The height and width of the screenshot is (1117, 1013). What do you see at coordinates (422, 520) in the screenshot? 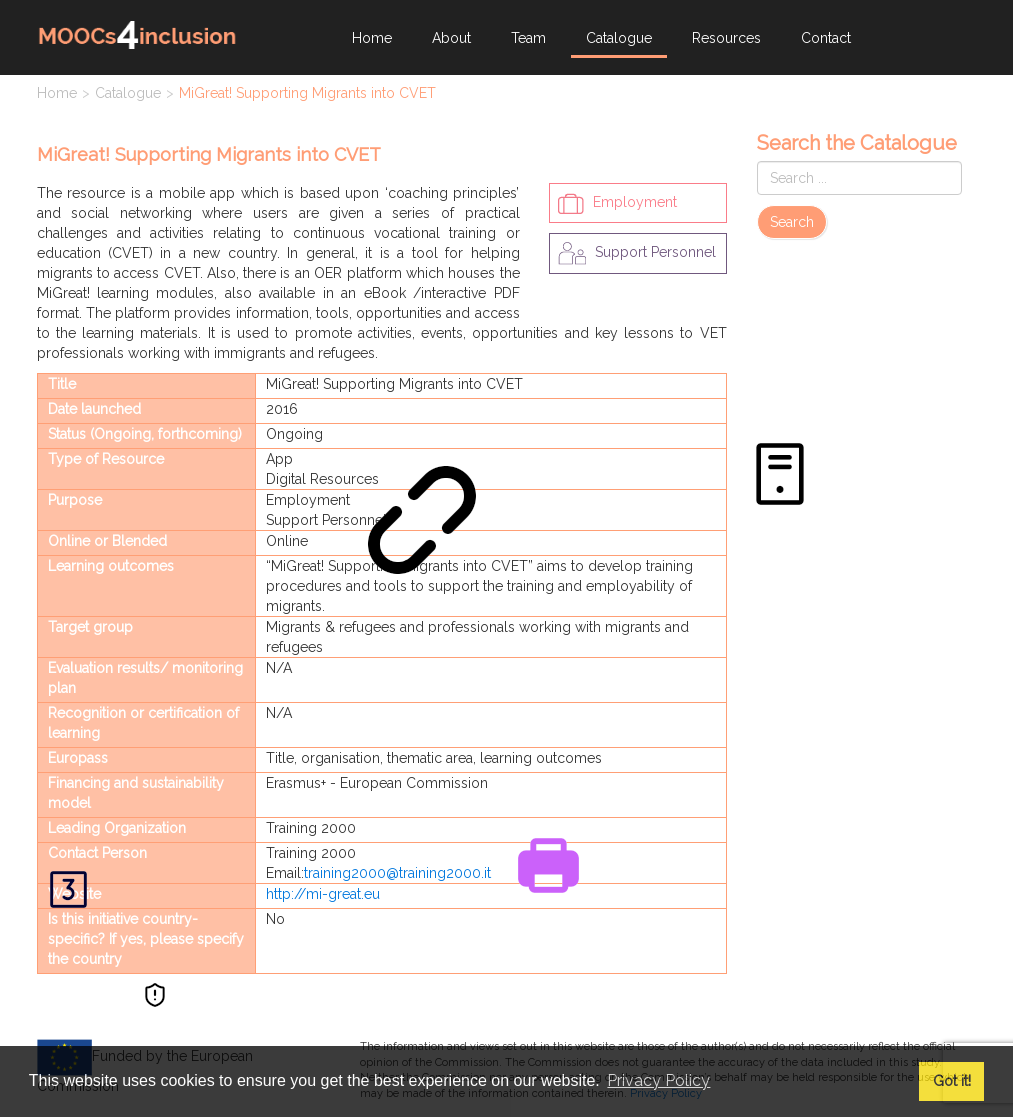
I see `unlink or disconnect a URL` at bounding box center [422, 520].